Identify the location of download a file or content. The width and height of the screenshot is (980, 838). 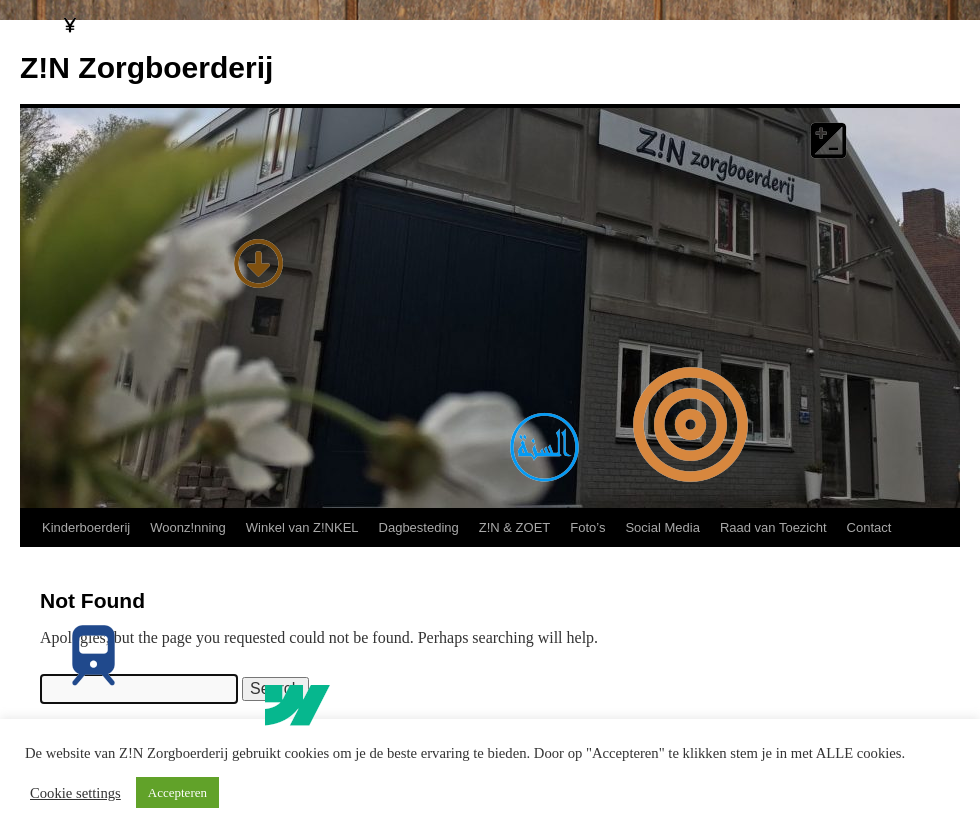
(258, 263).